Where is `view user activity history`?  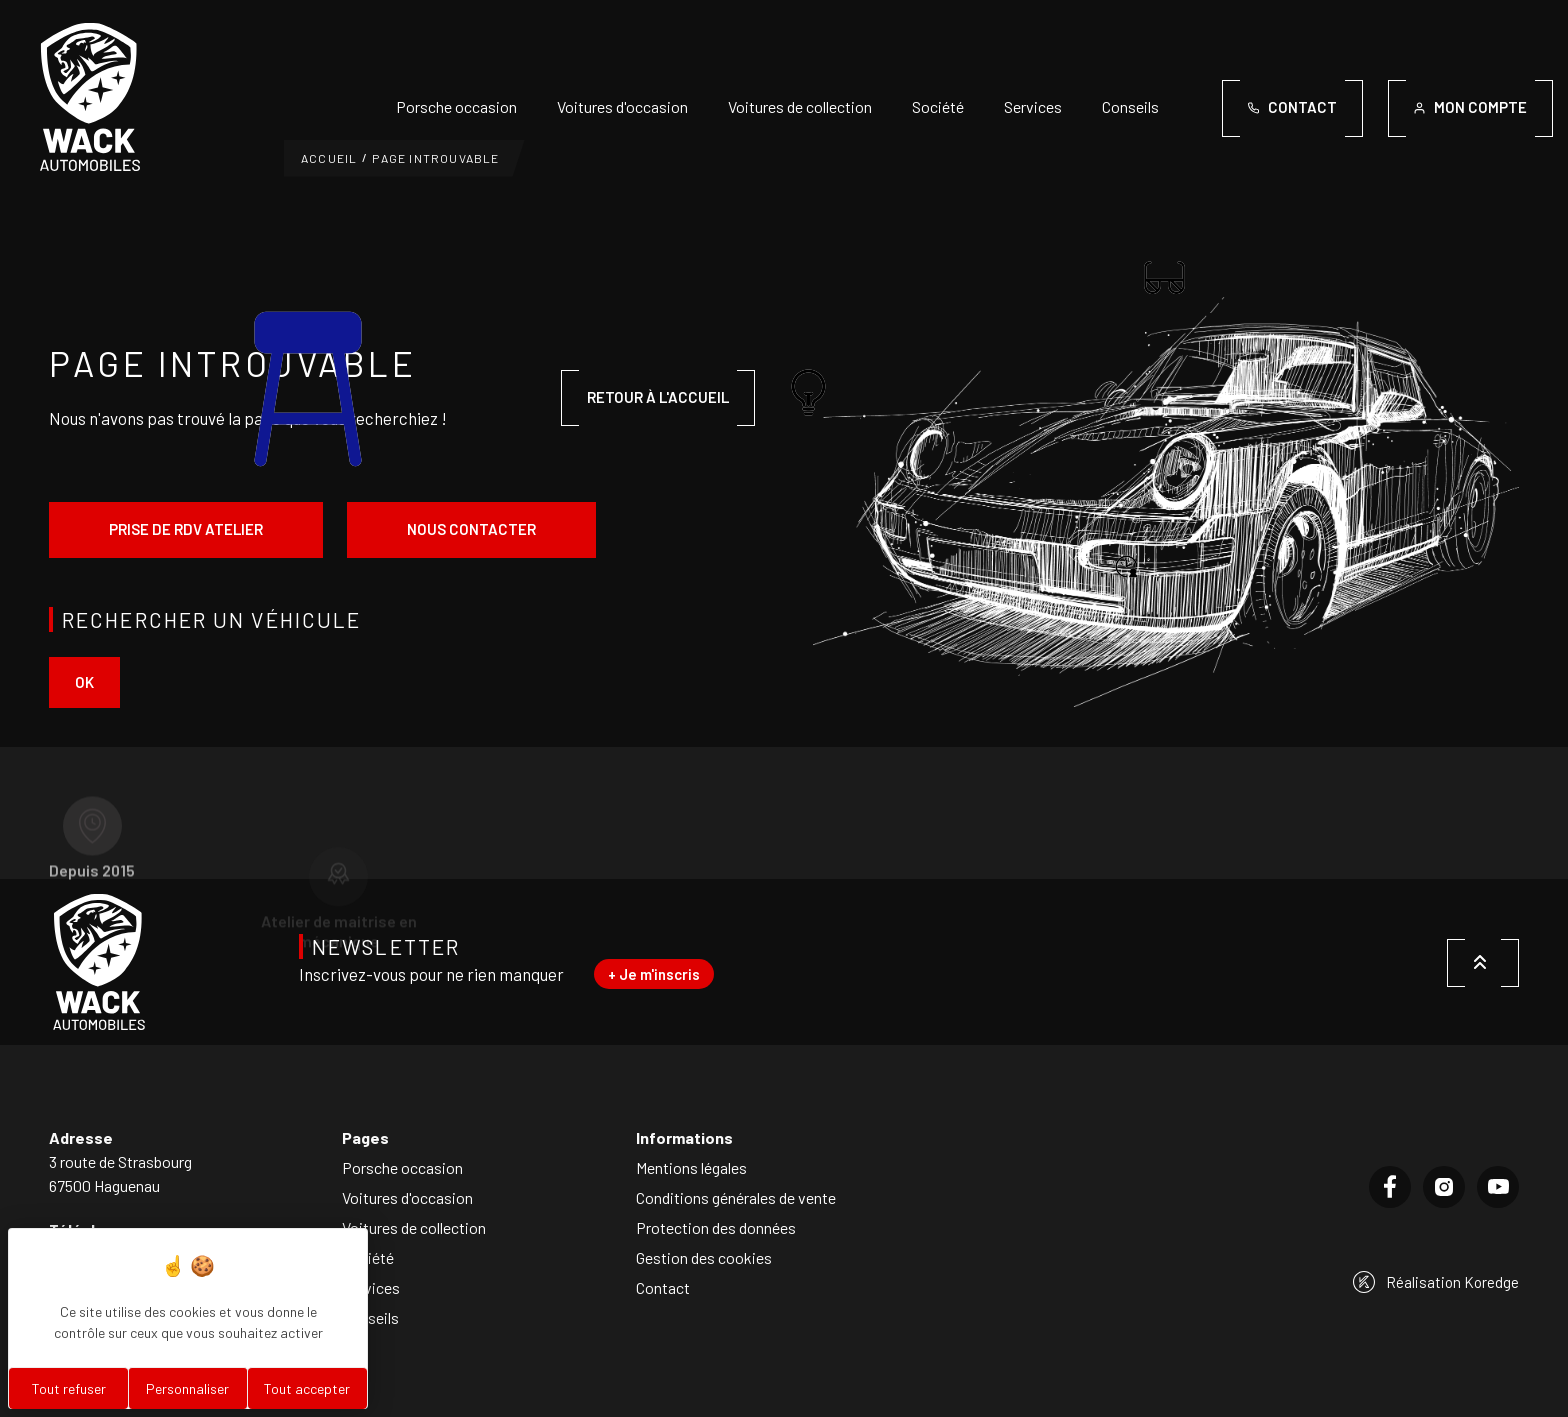 view user activity history is located at coordinates (1126, 566).